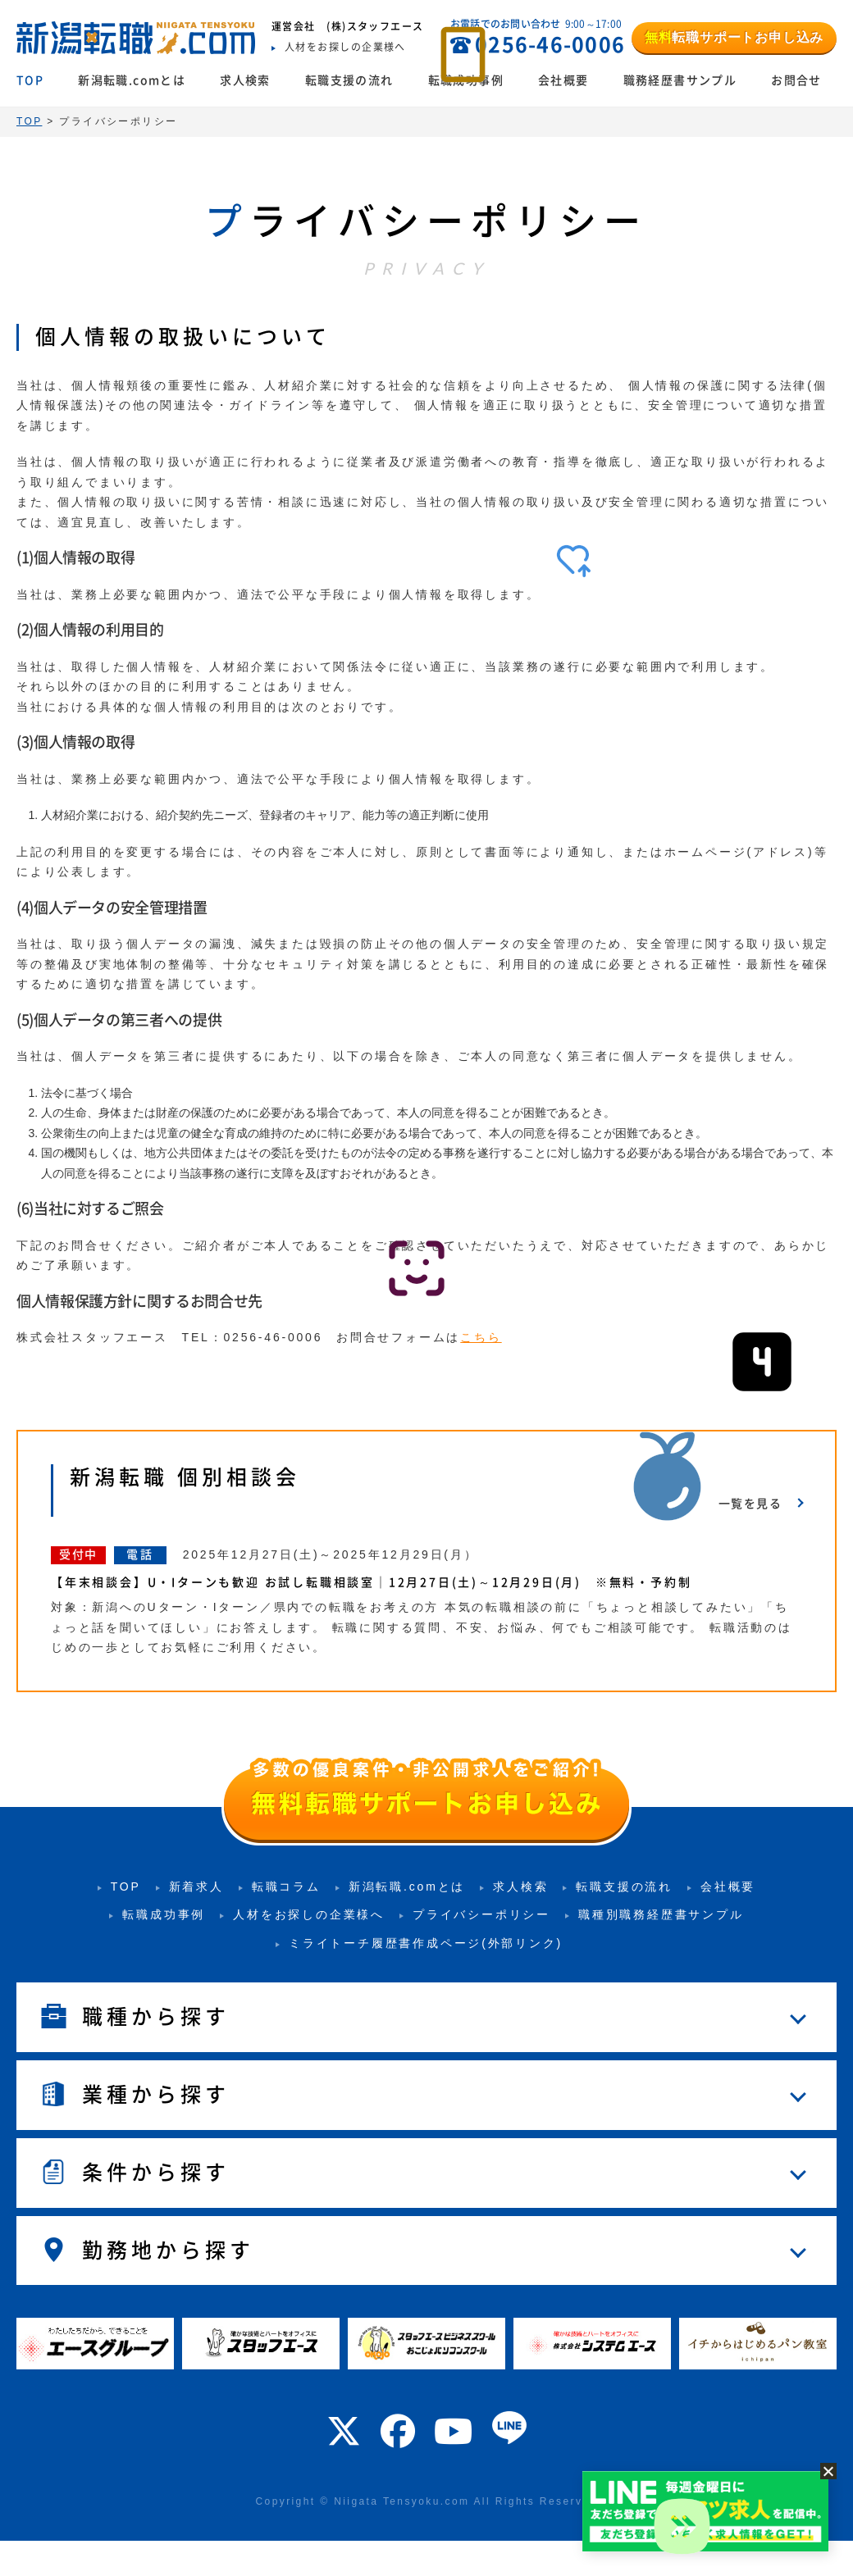  Describe the element at coordinates (762, 1362) in the screenshot. I see `select option 4 from a numbered list` at that location.